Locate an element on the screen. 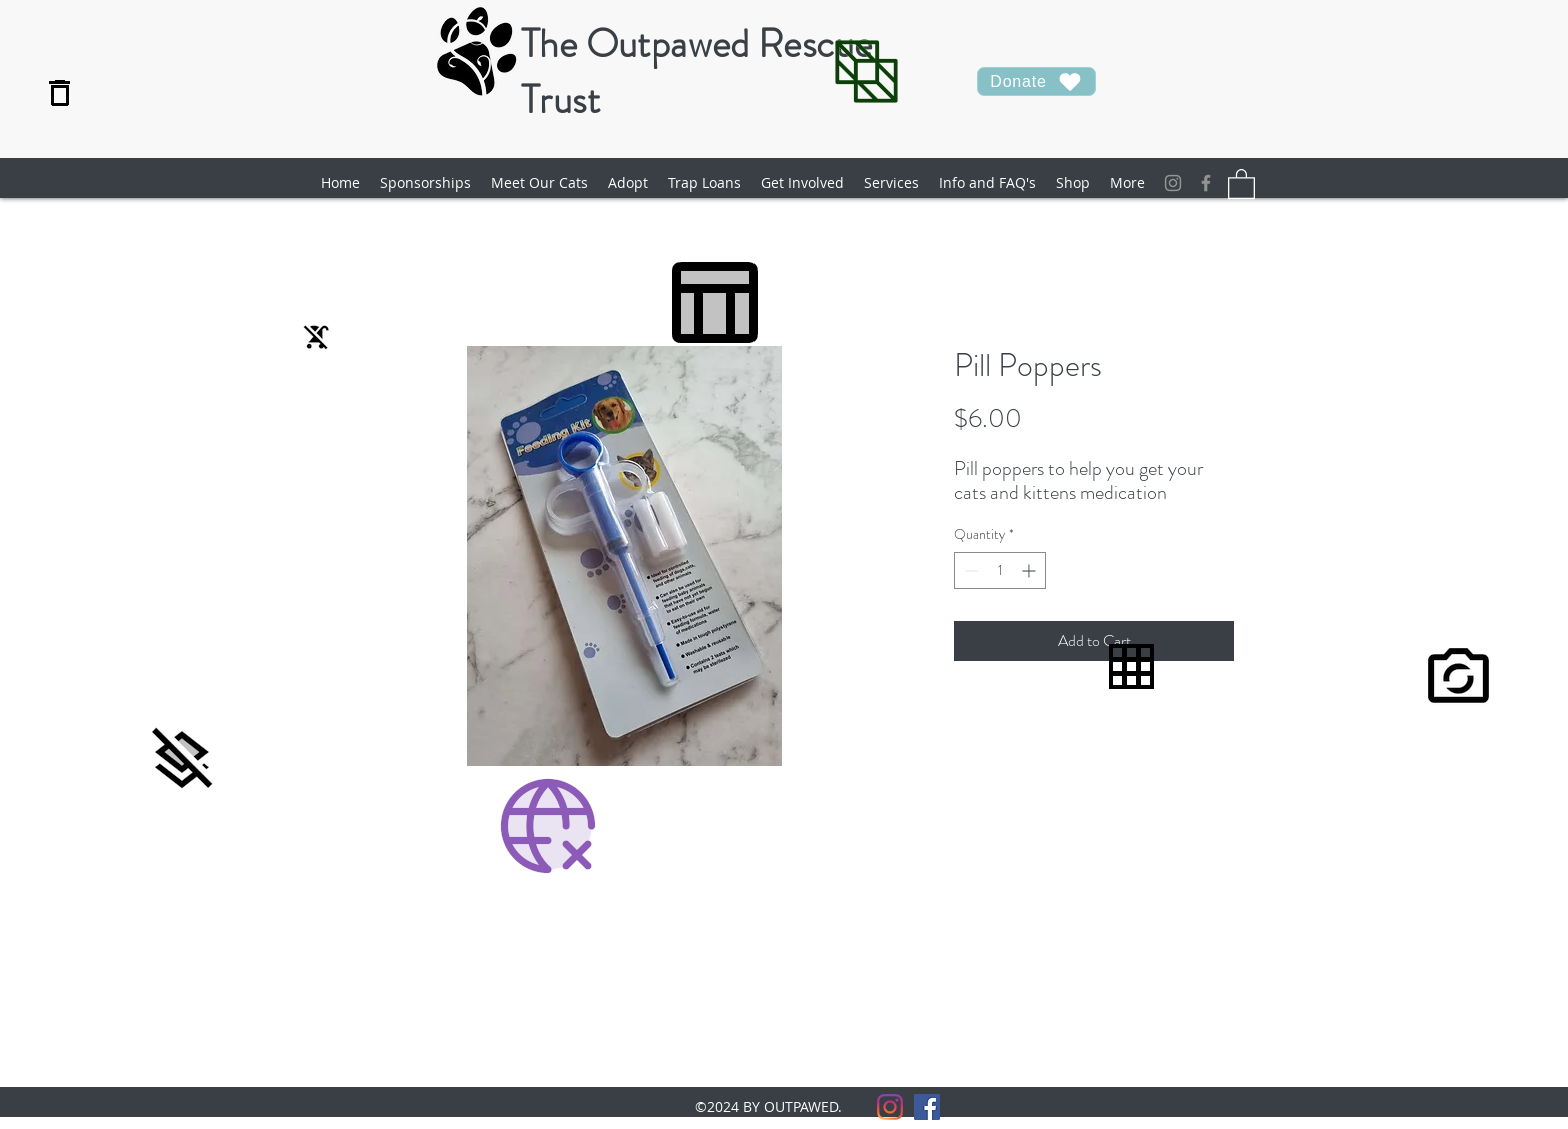  disable internet or web access is located at coordinates (548, 826).